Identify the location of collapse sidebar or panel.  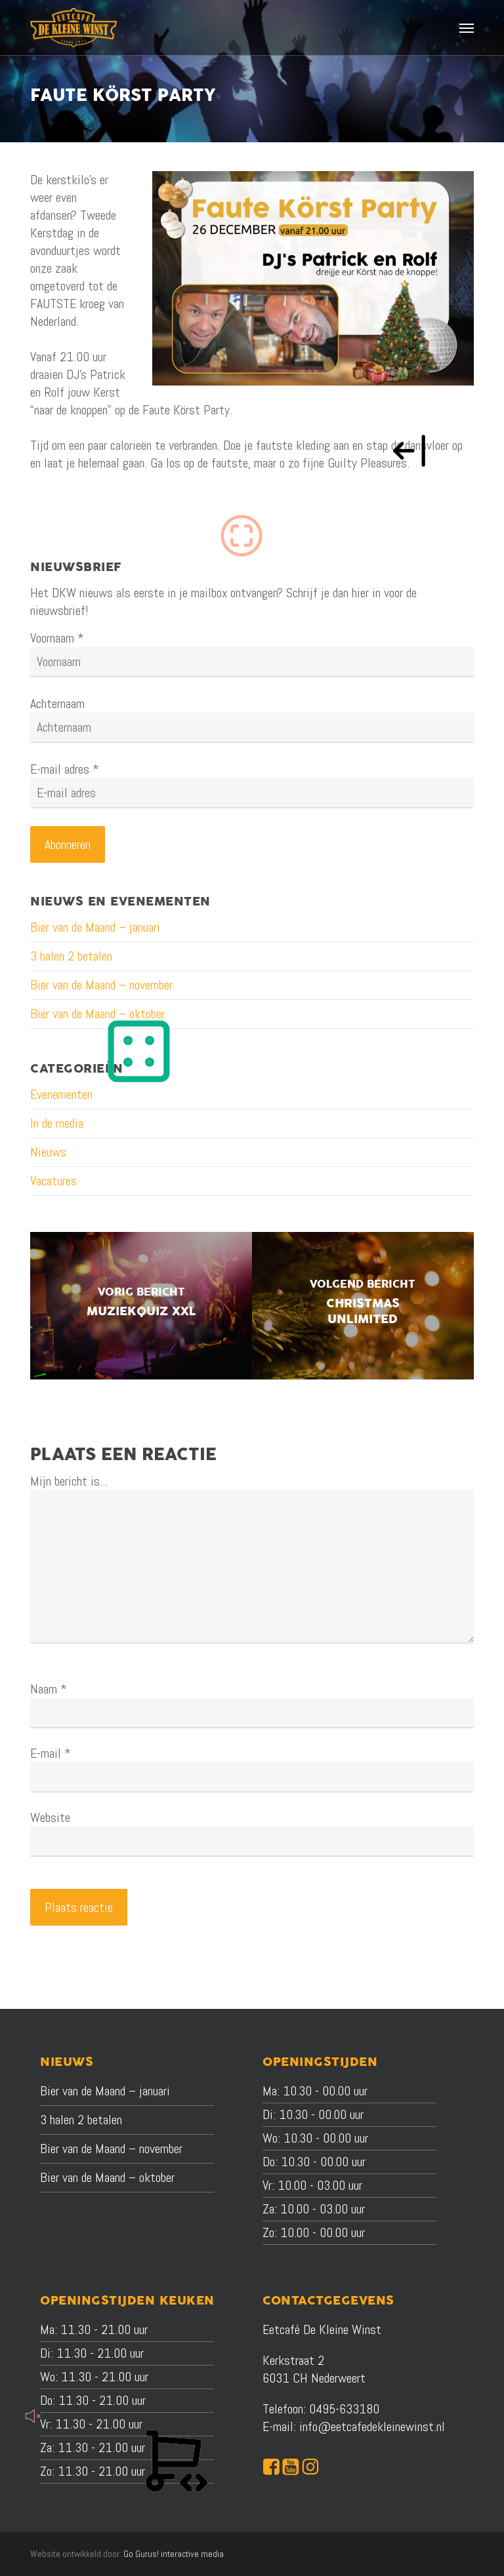
(409, 450).